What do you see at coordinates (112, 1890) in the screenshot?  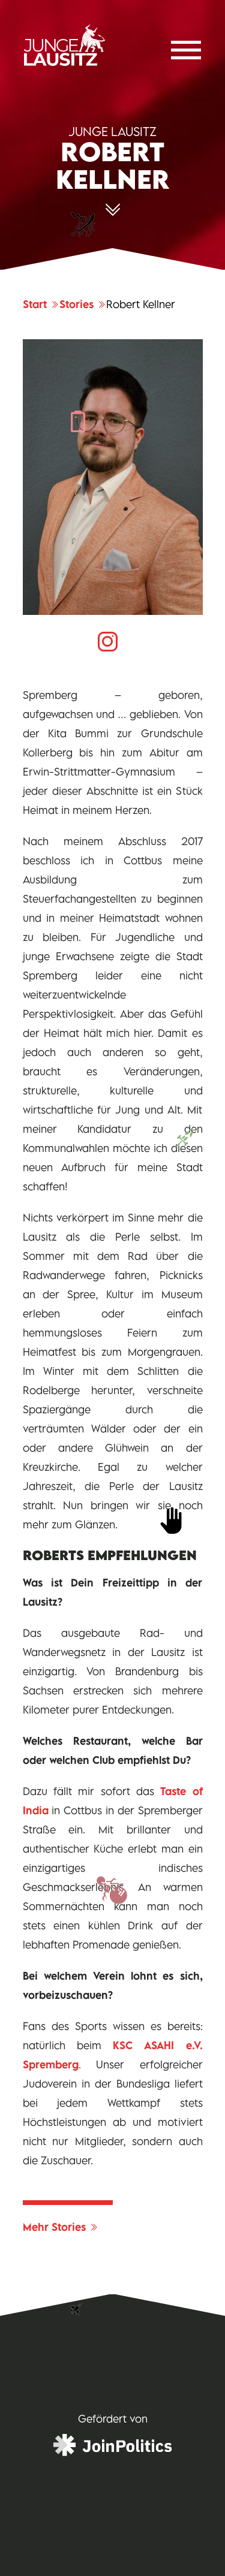 I see `indicates electrical or energy-based attack` at bounding box center [112, 1890].